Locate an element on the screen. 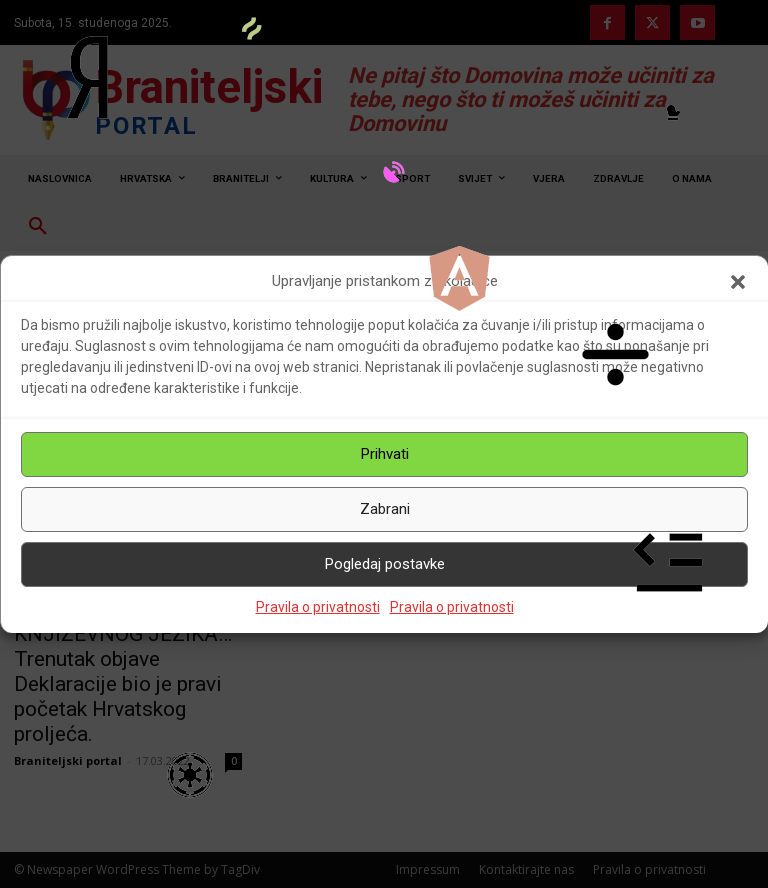 The image size is (768, 888). hotjar analytics and feedback tool logo is located at coordinates (251, 28).